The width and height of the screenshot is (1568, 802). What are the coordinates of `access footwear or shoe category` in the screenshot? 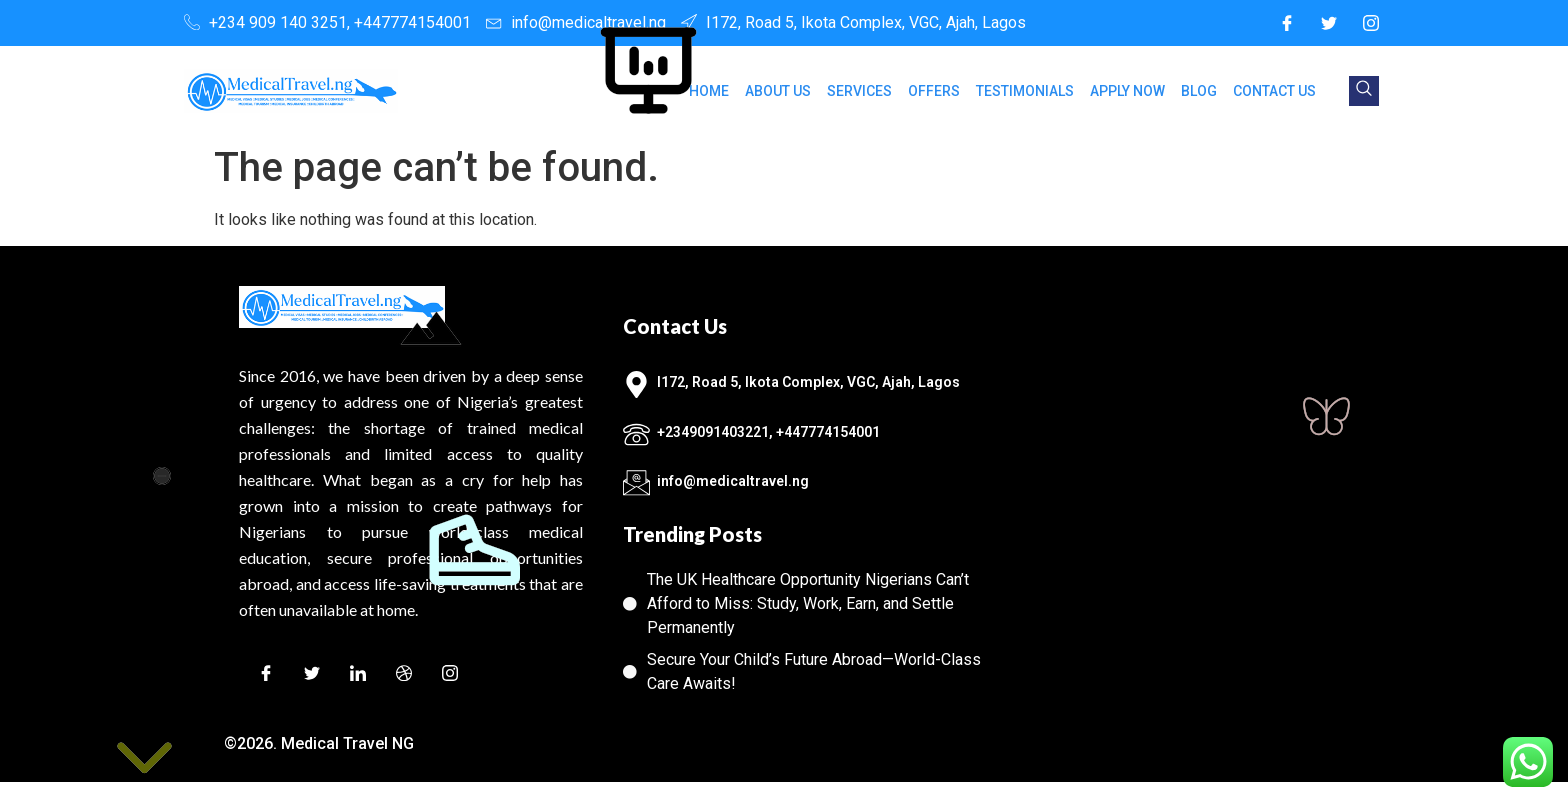 It's located at (471, 553).